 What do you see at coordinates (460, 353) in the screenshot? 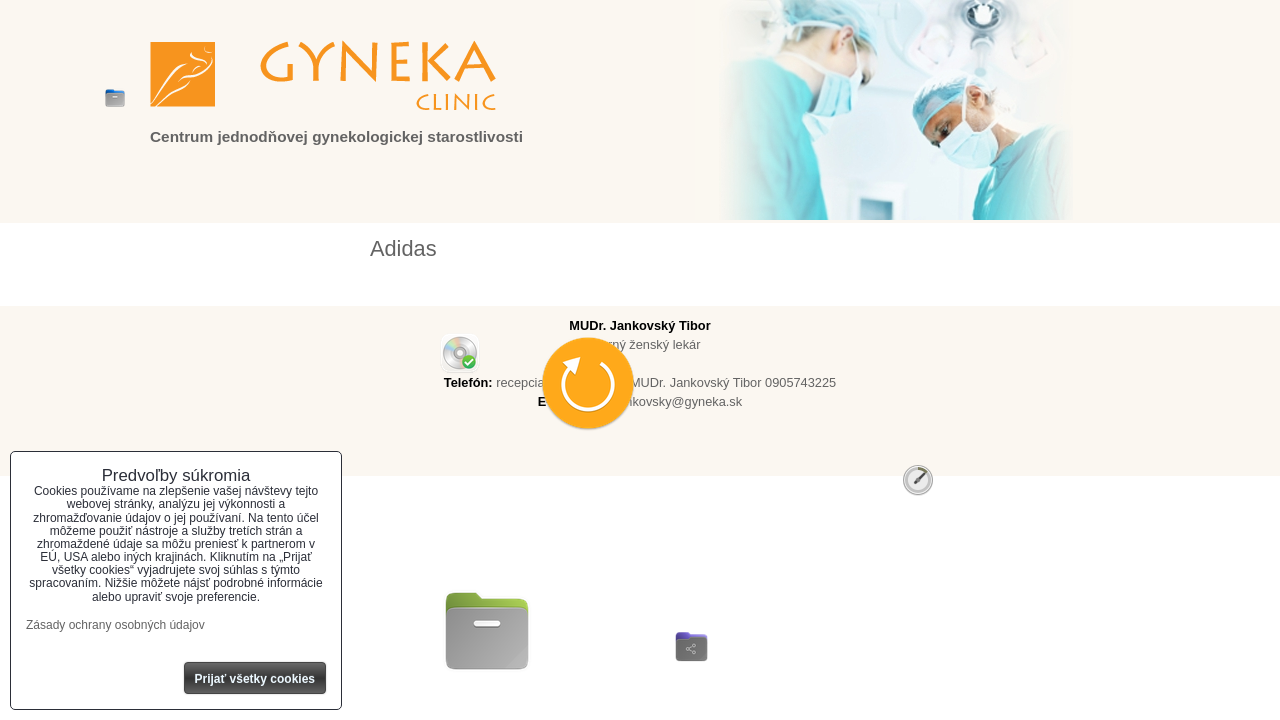
I see `optical drive verified and ready` at bounding box center [460, 353].